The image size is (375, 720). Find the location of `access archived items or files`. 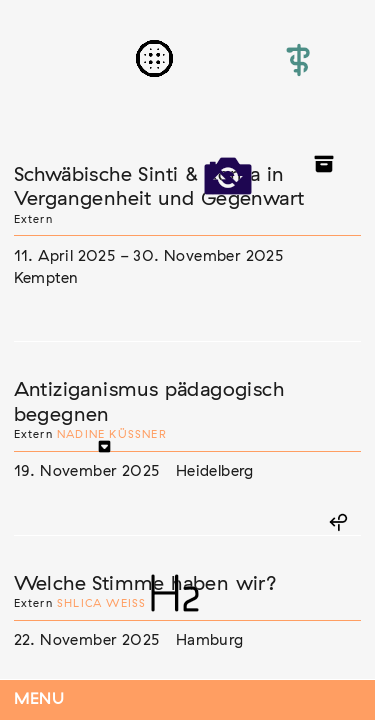

access archived items or files is located at coordinates (324, 164).